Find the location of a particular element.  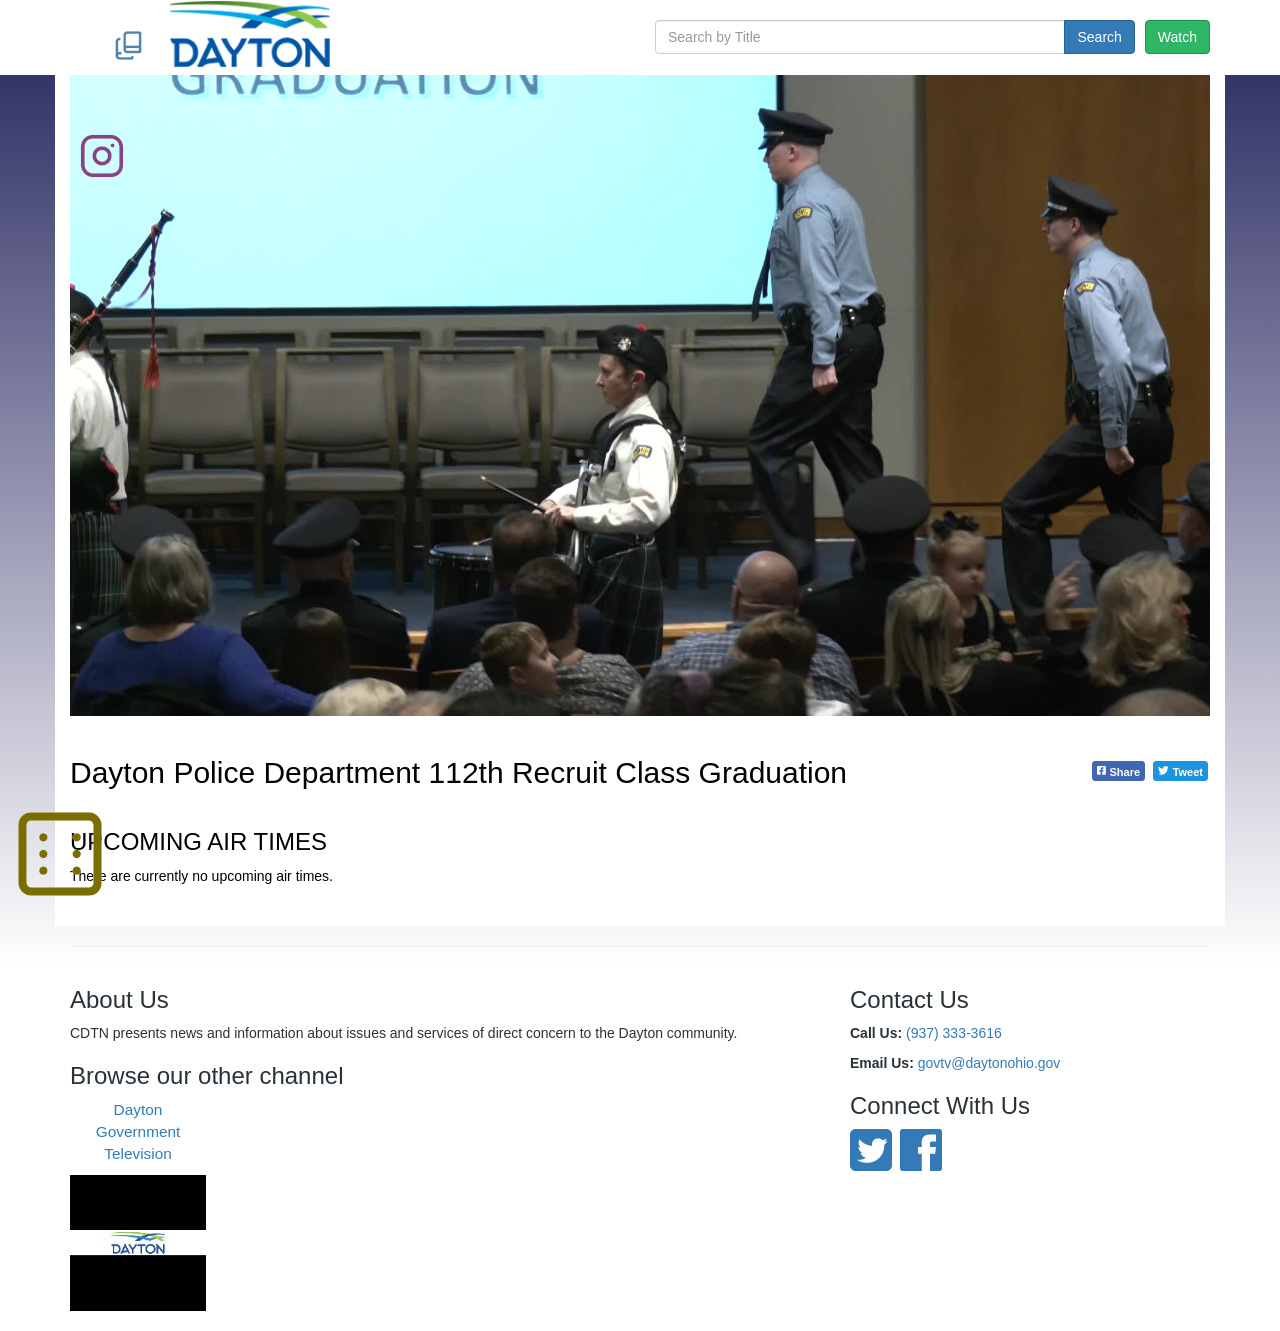

open instagram app is located at coordinates (102, 156).